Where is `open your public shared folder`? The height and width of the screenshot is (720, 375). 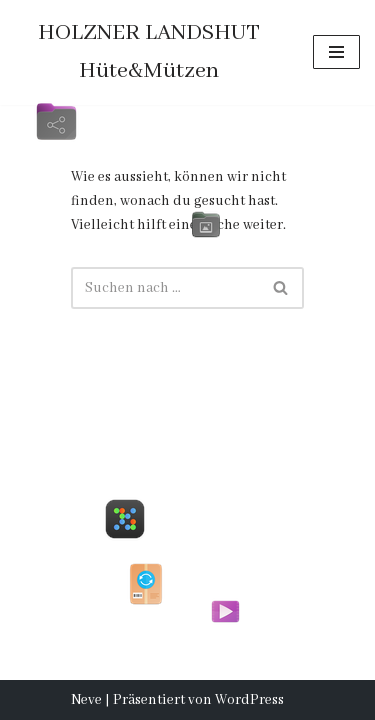
open your public shared folder is located at coordinates (56, 121).